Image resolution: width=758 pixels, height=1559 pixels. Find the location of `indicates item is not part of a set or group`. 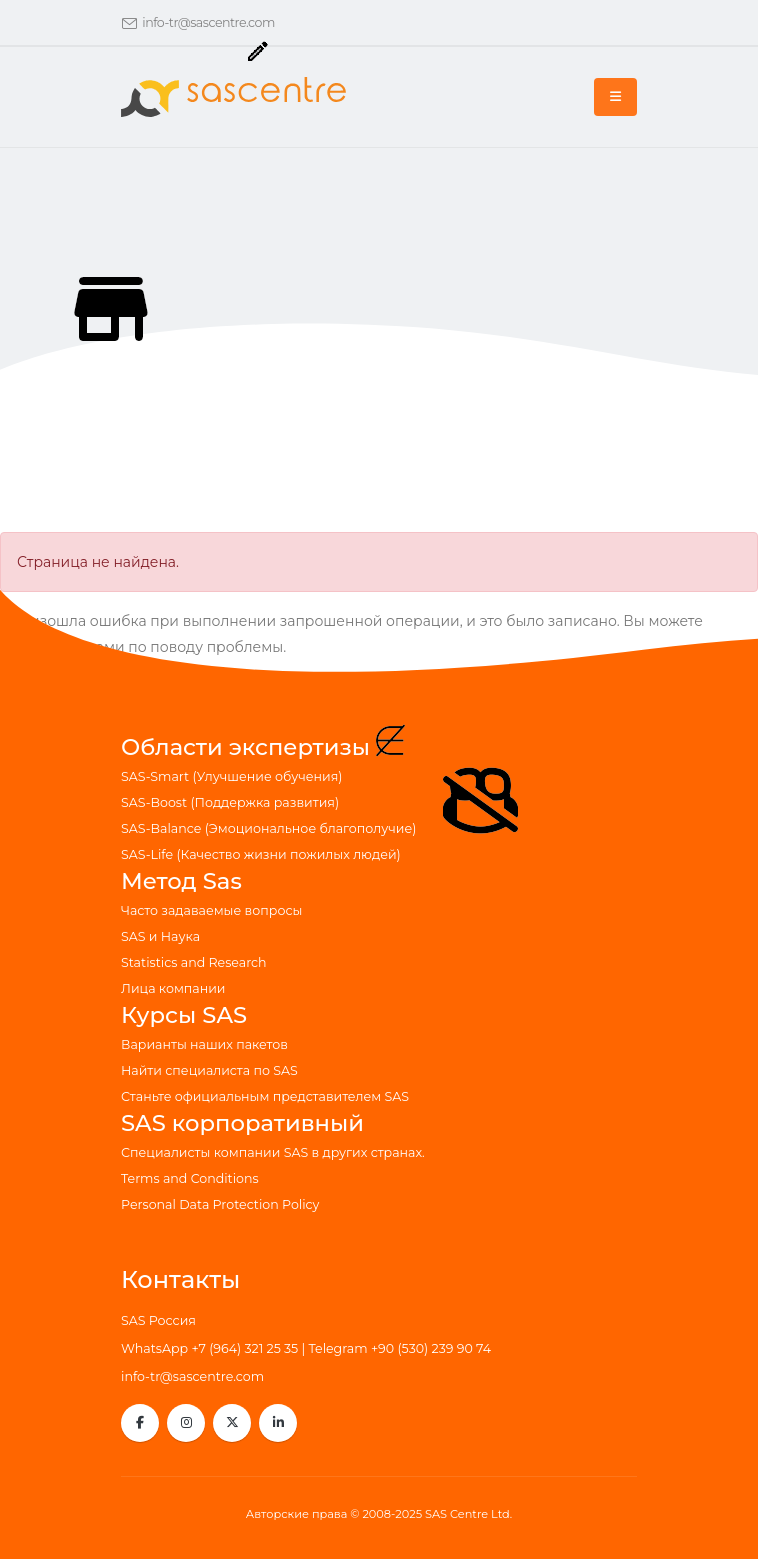

indicates item is not part of a set or group is located at coordinates (390, 740).